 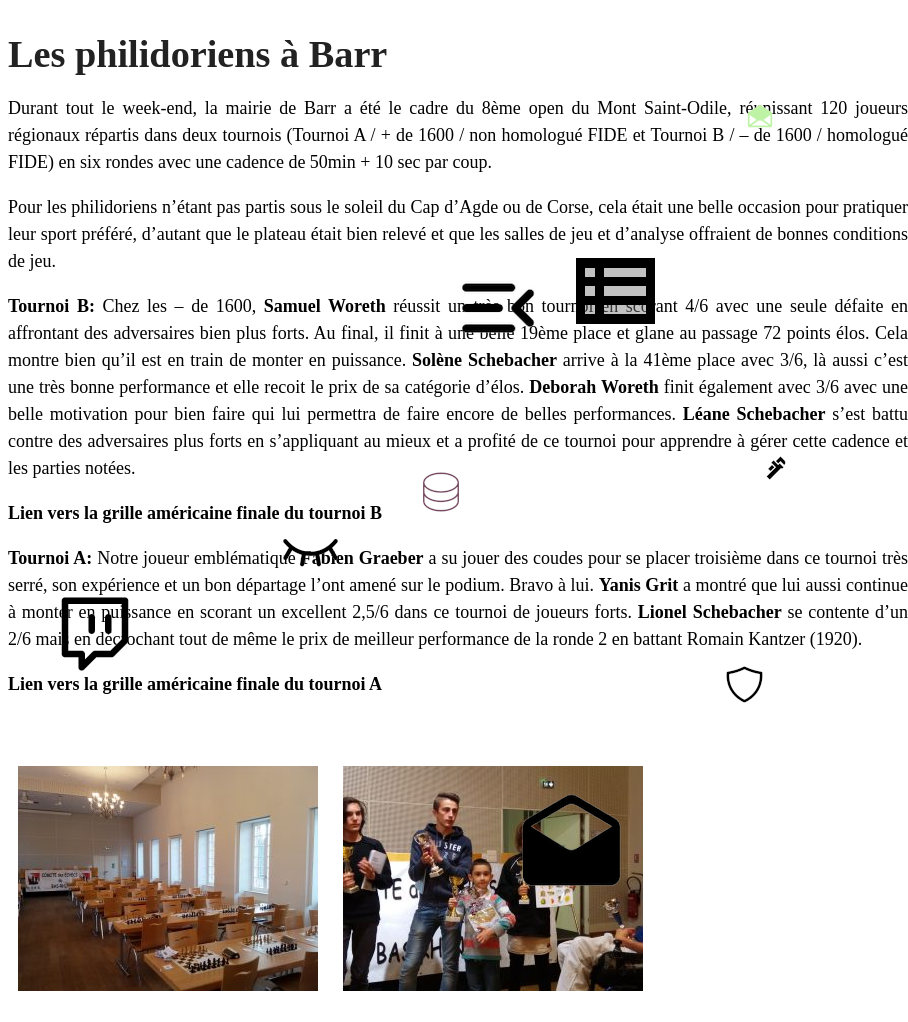 I want to click on access security settings, so click(x=744, y=684).